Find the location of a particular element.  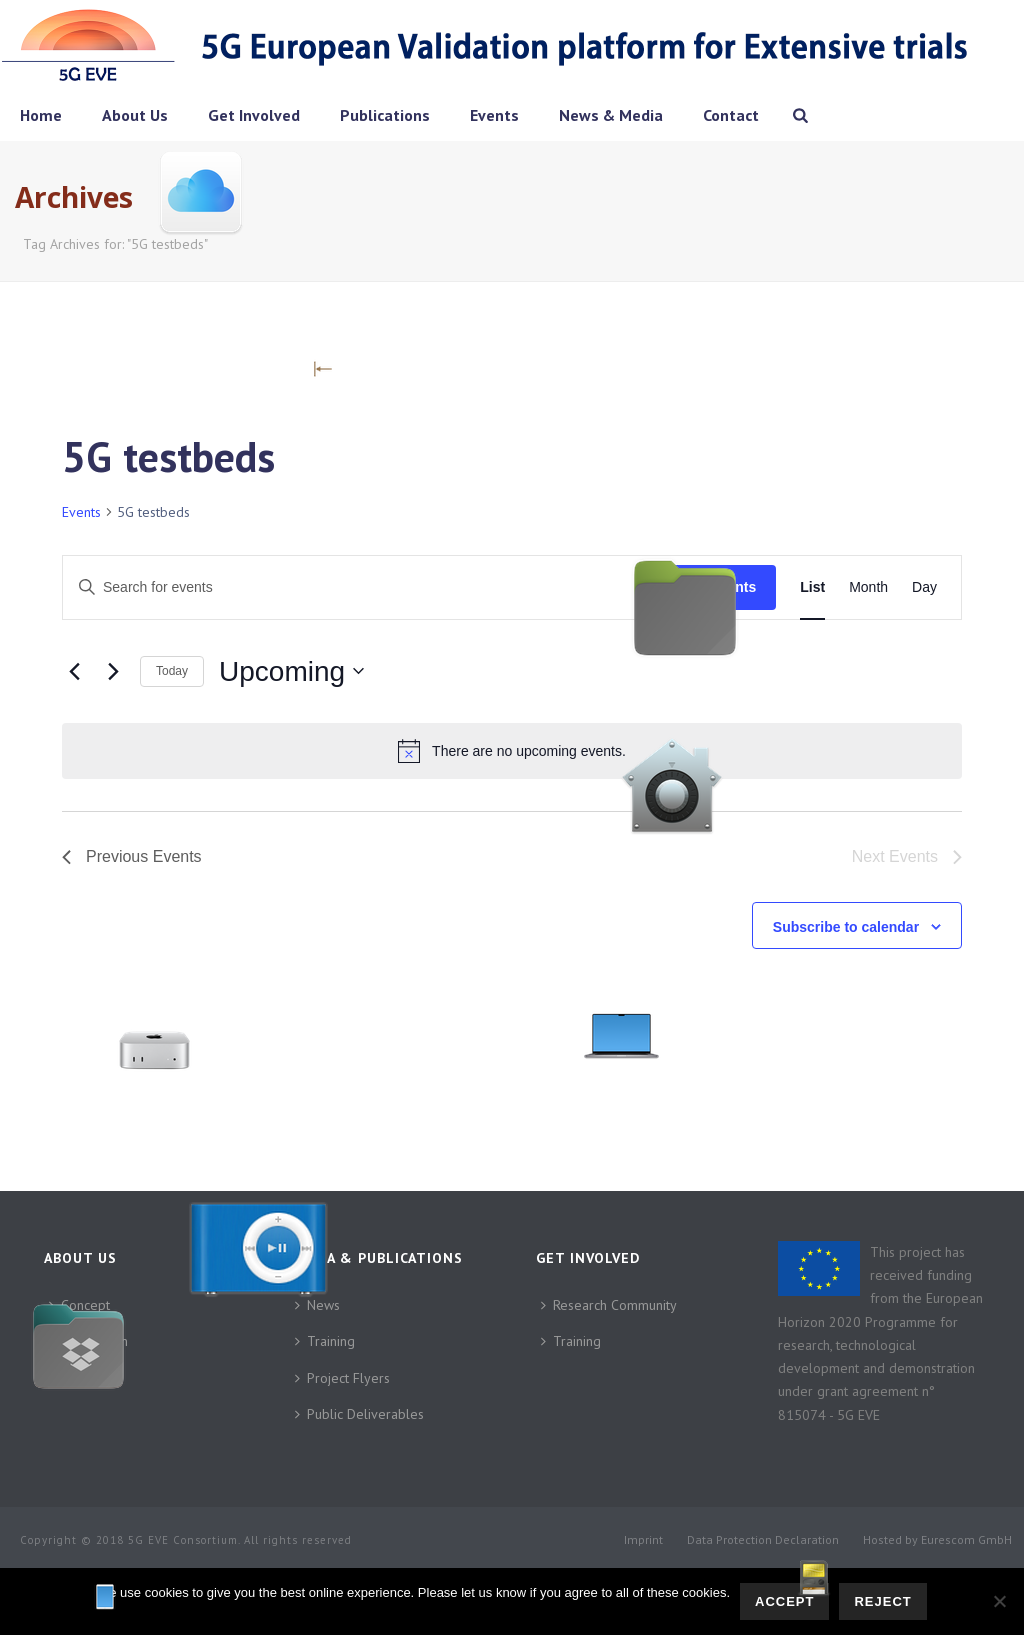

open a folder or directory is located at coordinates (685, 608).